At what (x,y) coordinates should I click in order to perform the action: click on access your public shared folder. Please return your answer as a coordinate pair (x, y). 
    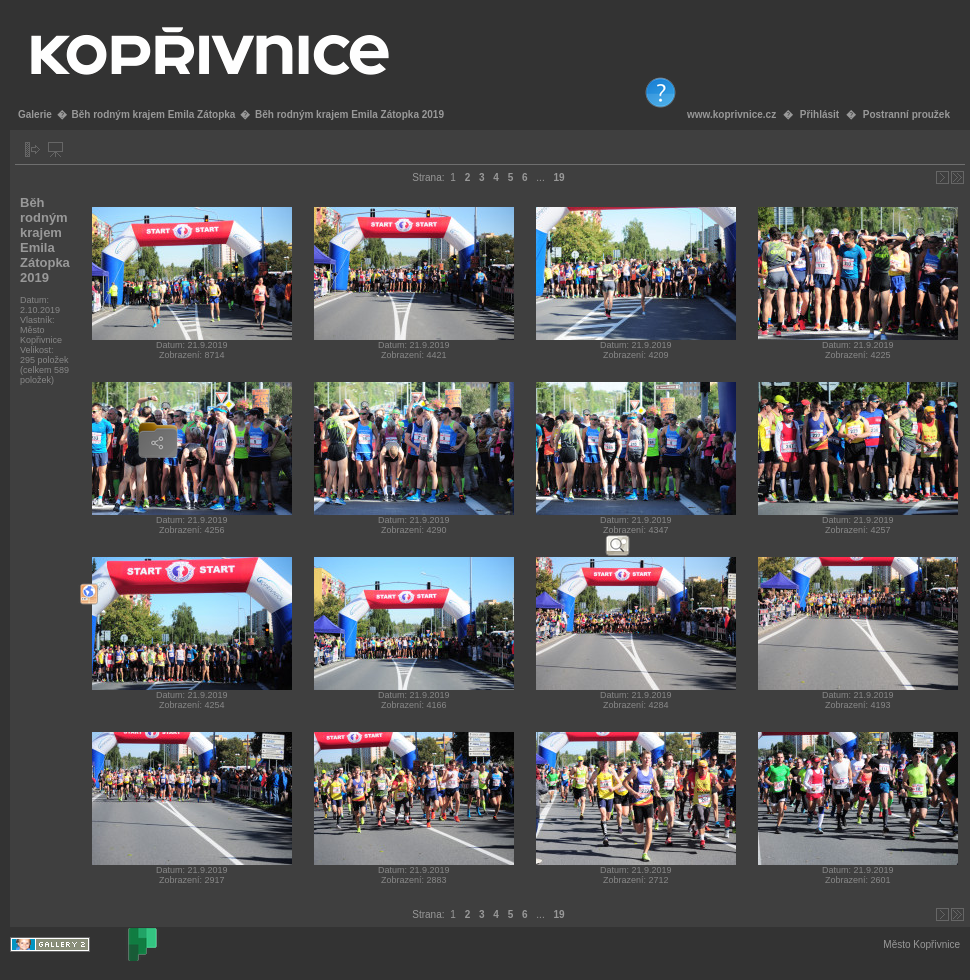
    Looking at the image, I should click on (158, 440).